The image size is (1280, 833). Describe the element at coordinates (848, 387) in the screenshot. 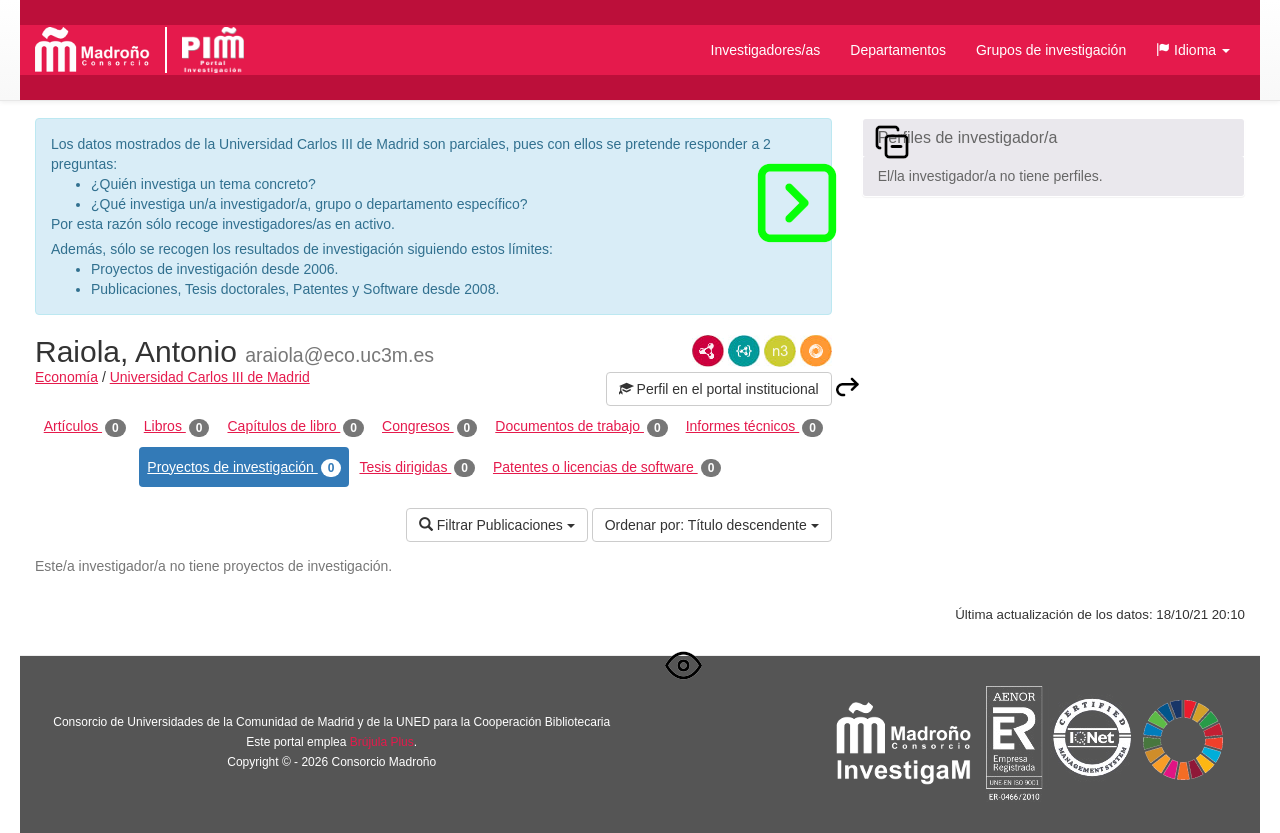

I see `forward a message or email` at that location.